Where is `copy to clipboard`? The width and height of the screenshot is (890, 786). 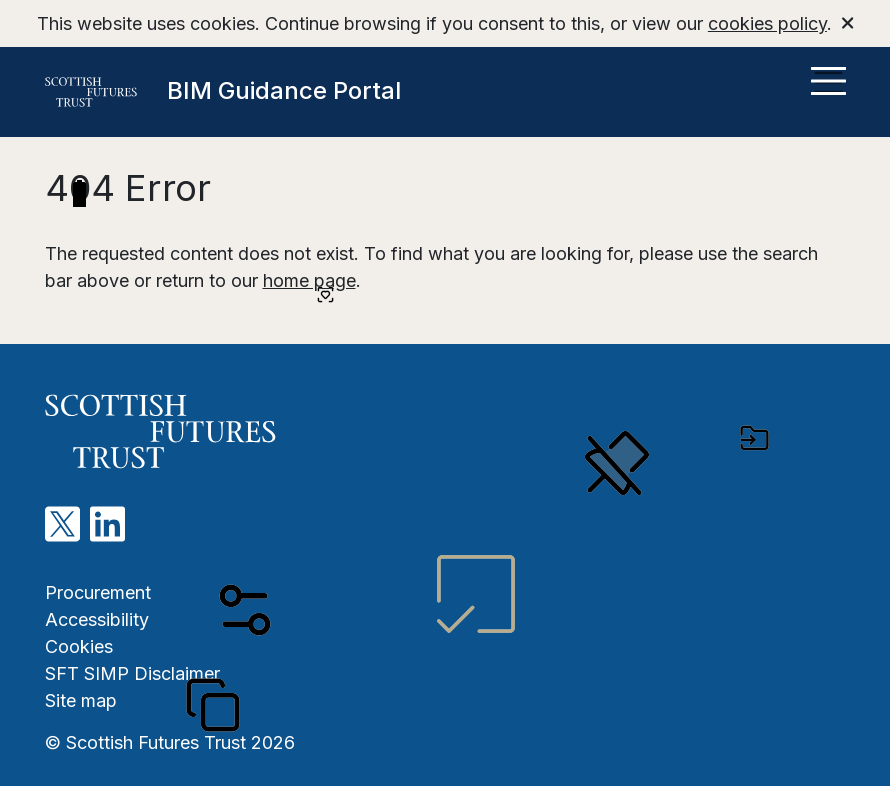 copy to clipboard is located at coordinates (213, 705).